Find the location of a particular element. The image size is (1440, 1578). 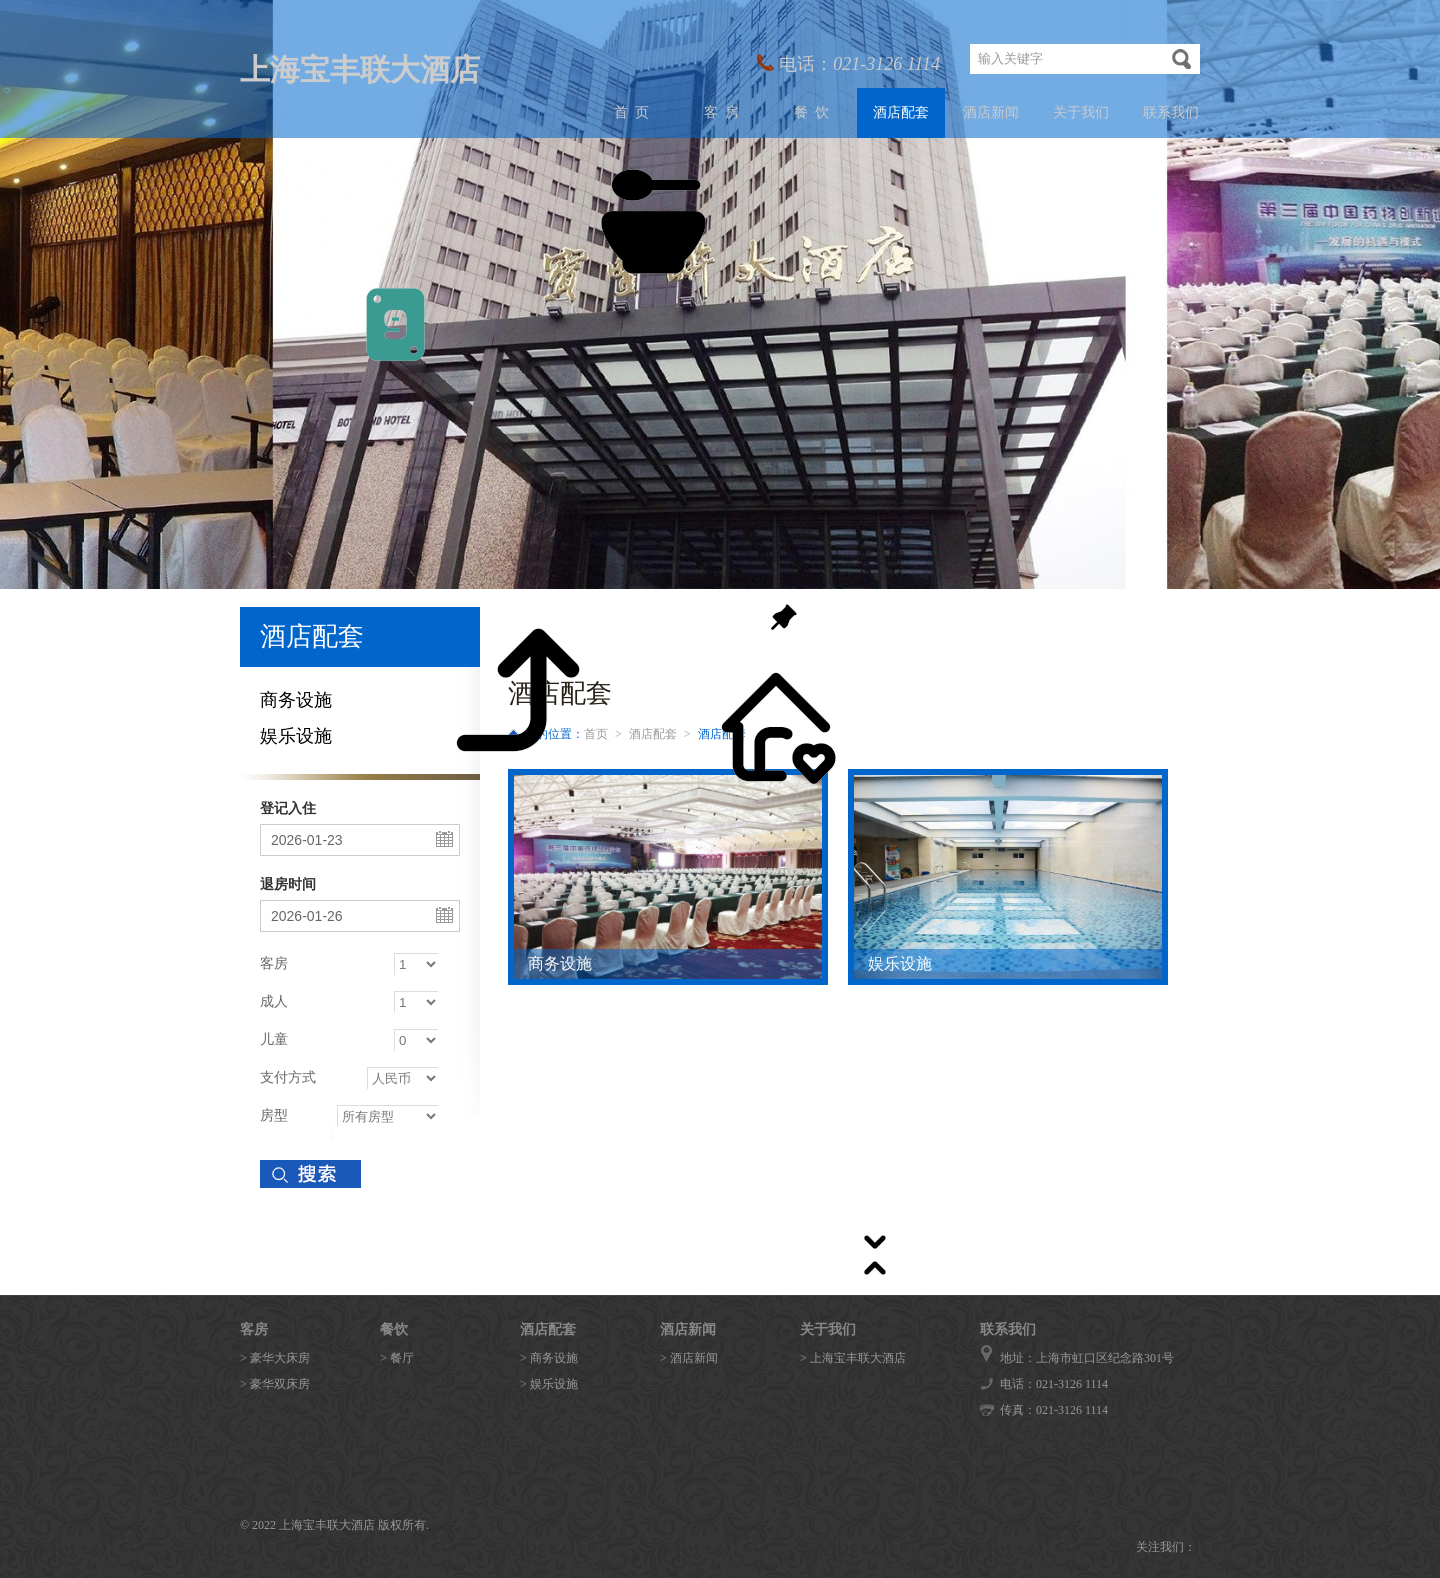

collapse expanded content is located at coordinates (875, 1255).